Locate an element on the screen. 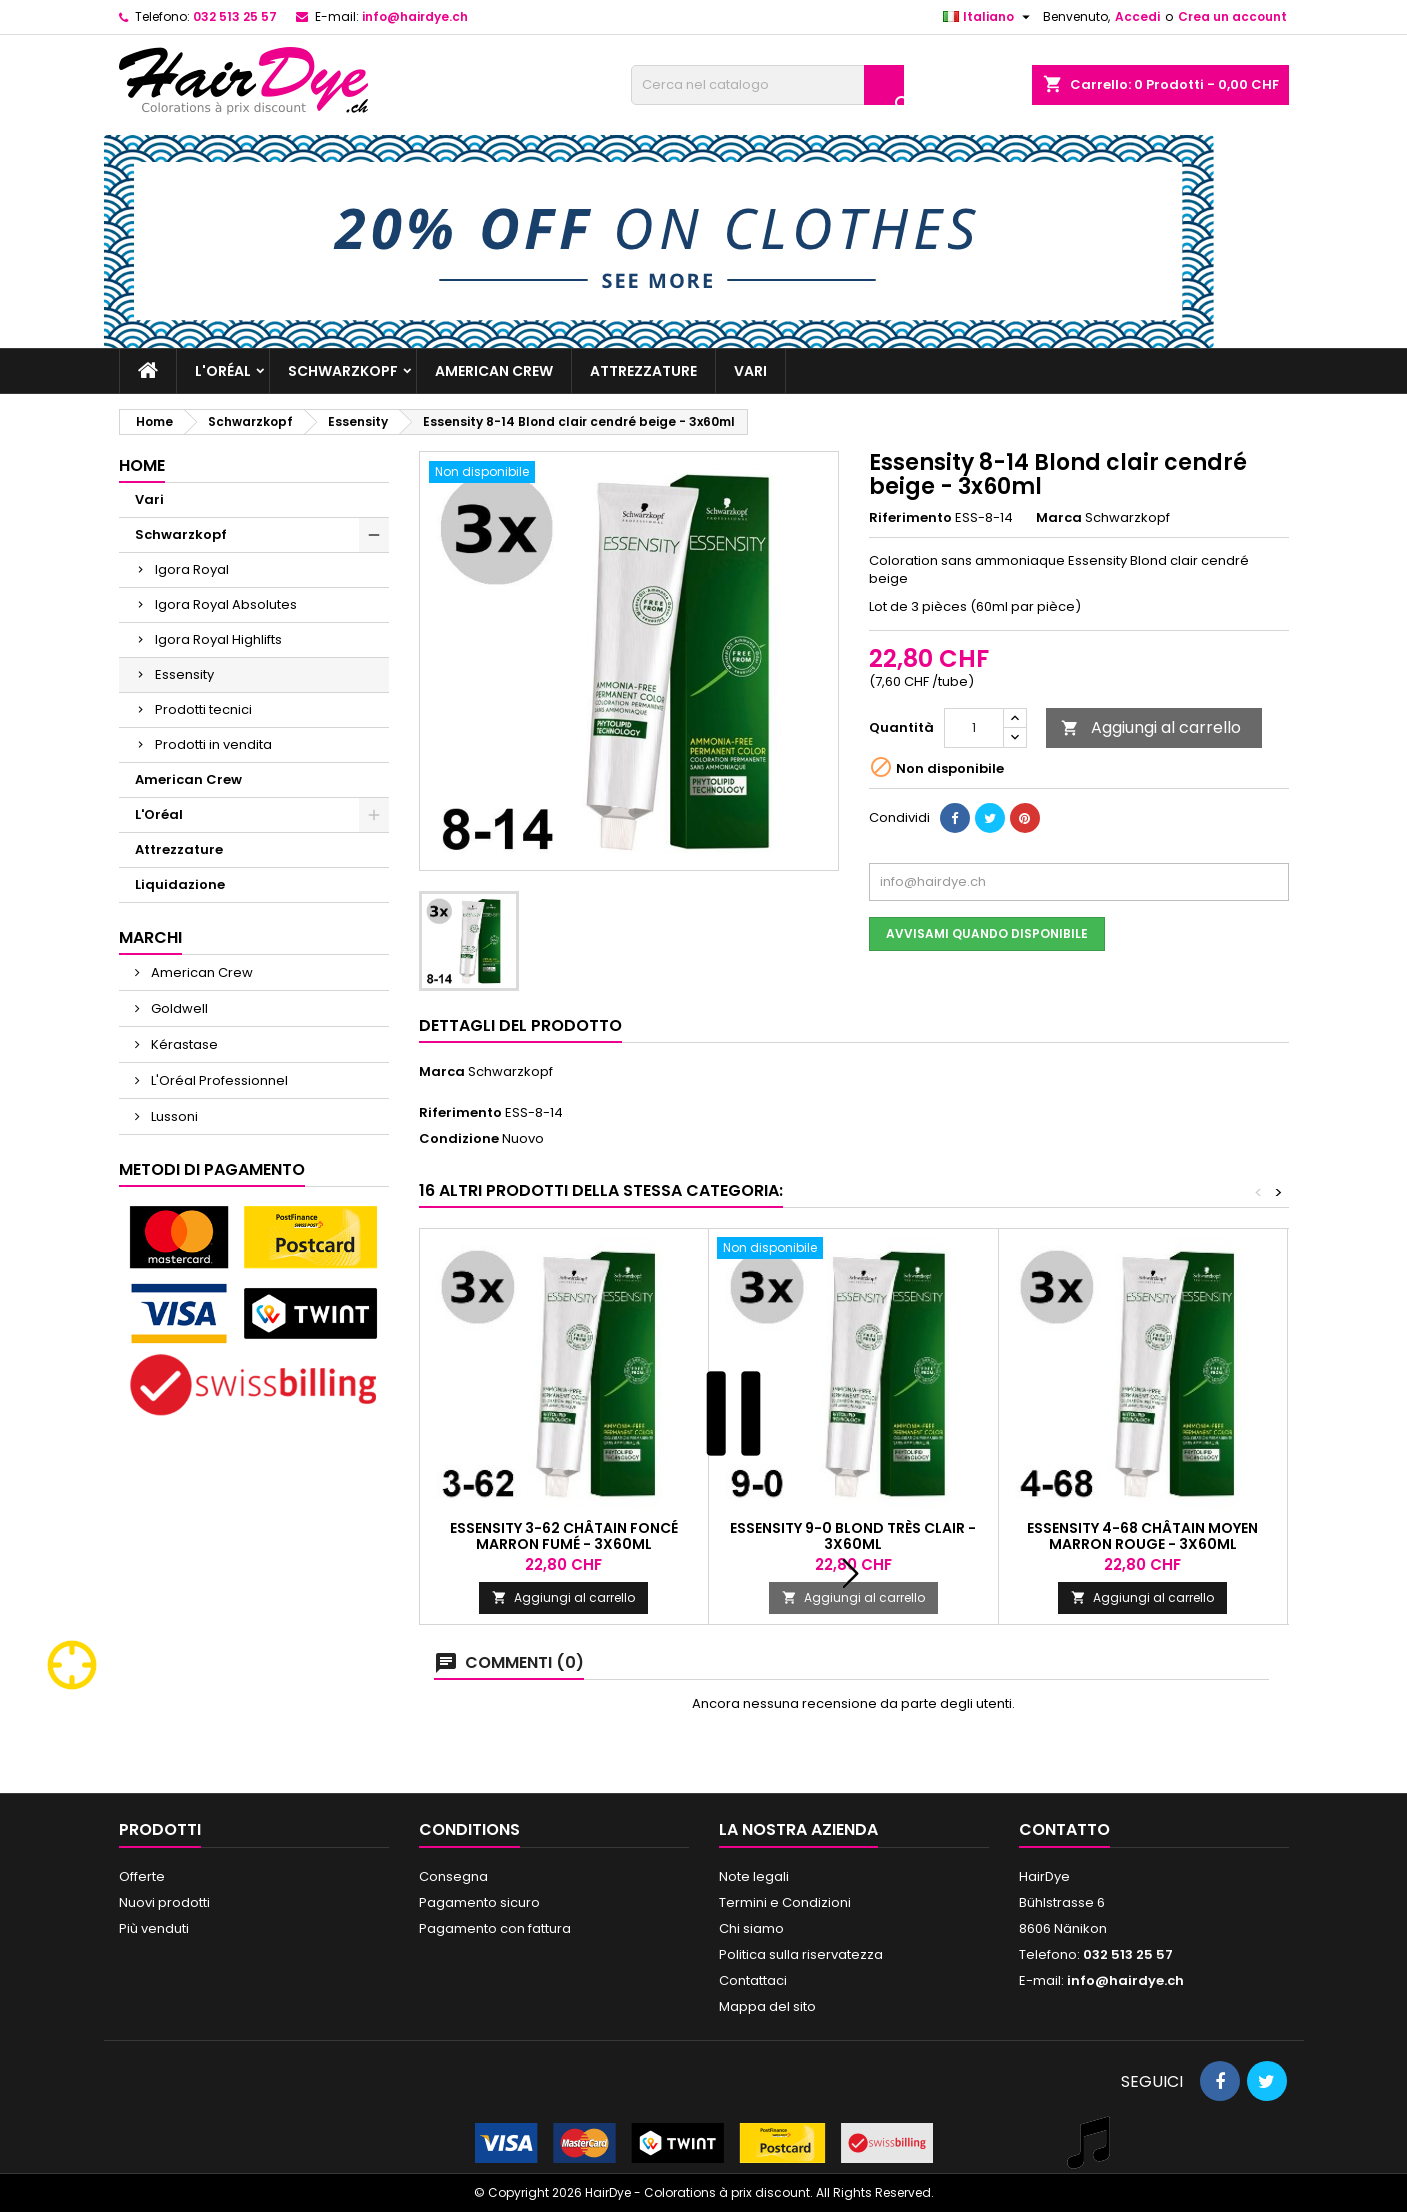 The width and height of the screenshot is (1407, 2212). navigate to the next item or page is located at coordinates (850, 1573).